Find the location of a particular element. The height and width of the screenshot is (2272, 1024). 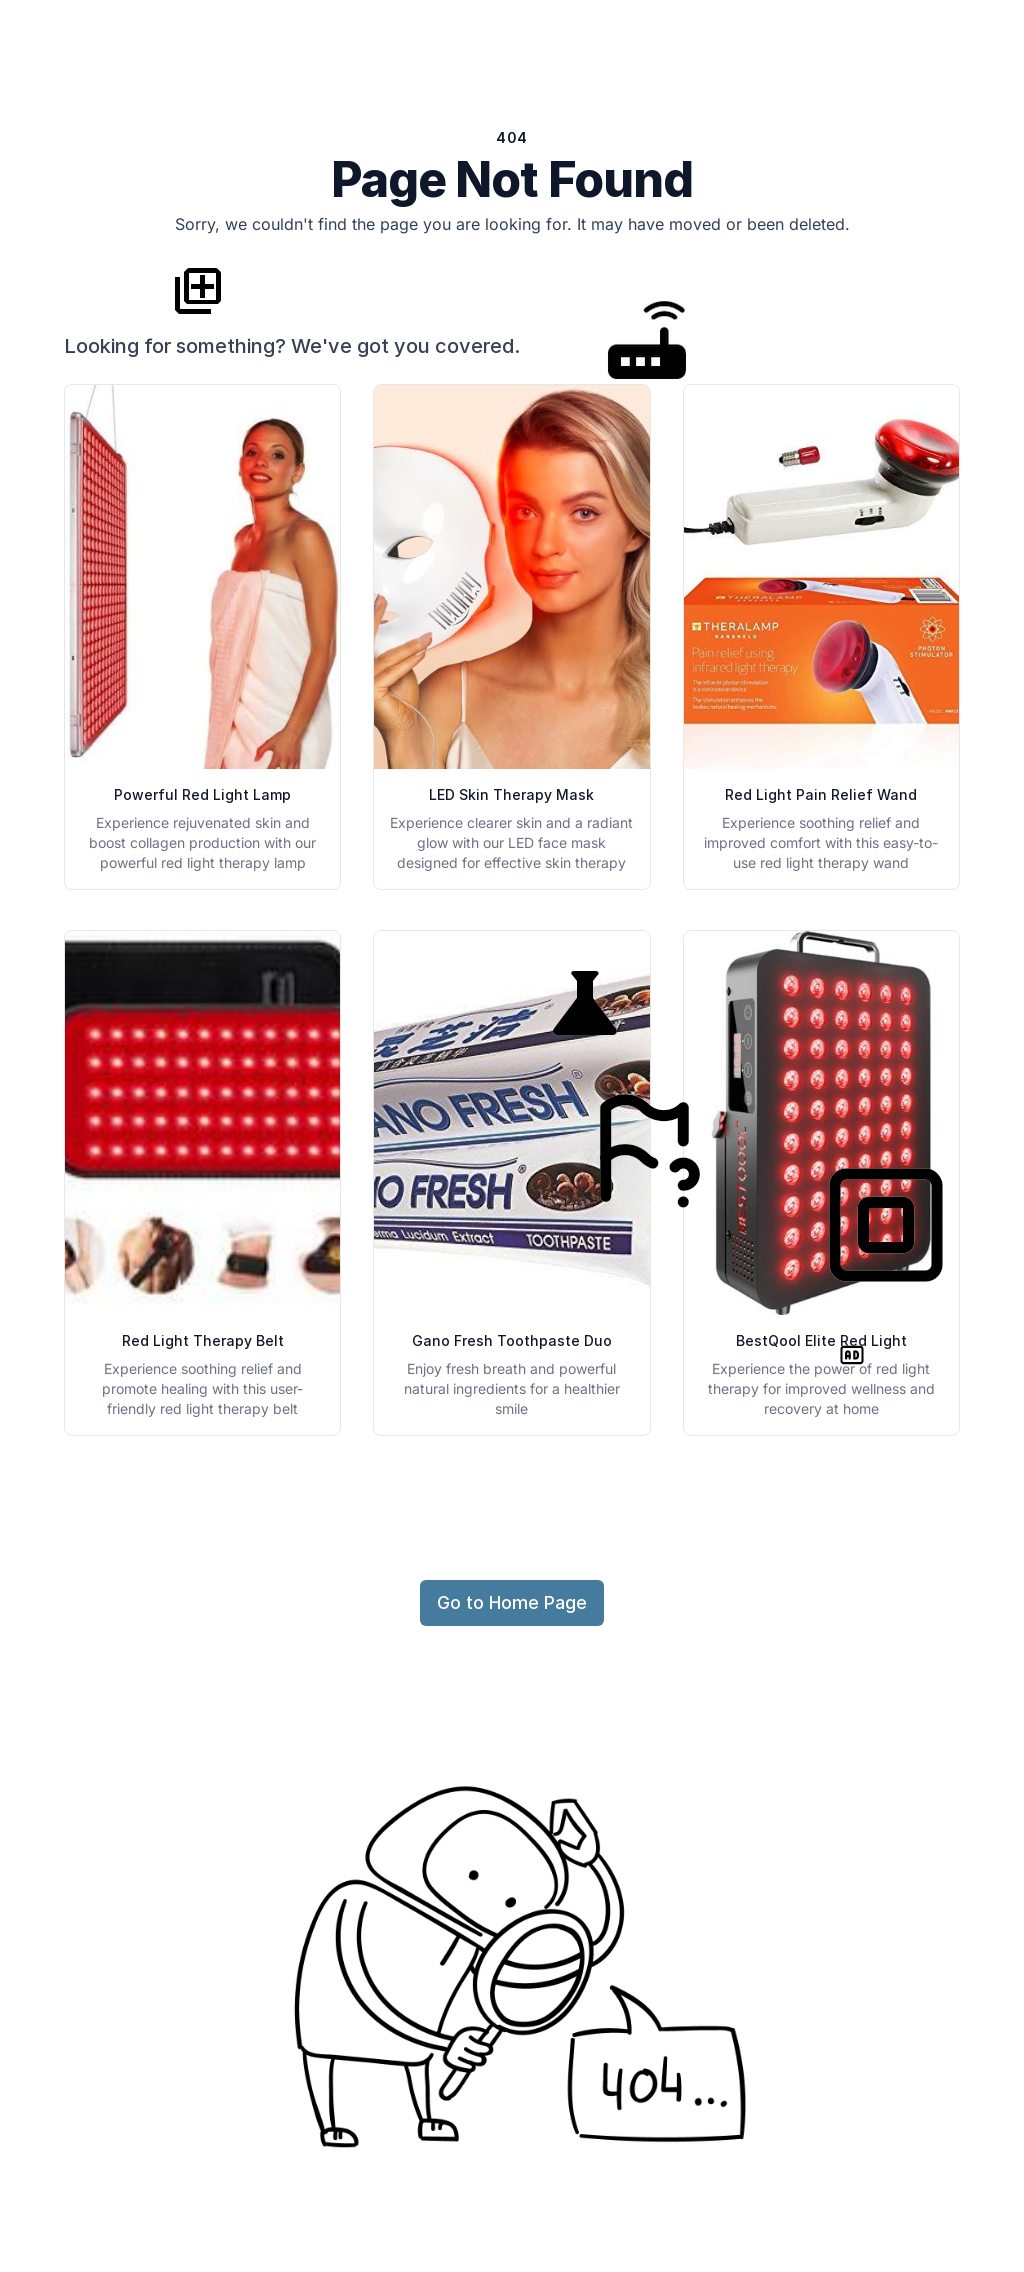

indicates sponsored or advertisement content is located at coordinates (852, 1355).